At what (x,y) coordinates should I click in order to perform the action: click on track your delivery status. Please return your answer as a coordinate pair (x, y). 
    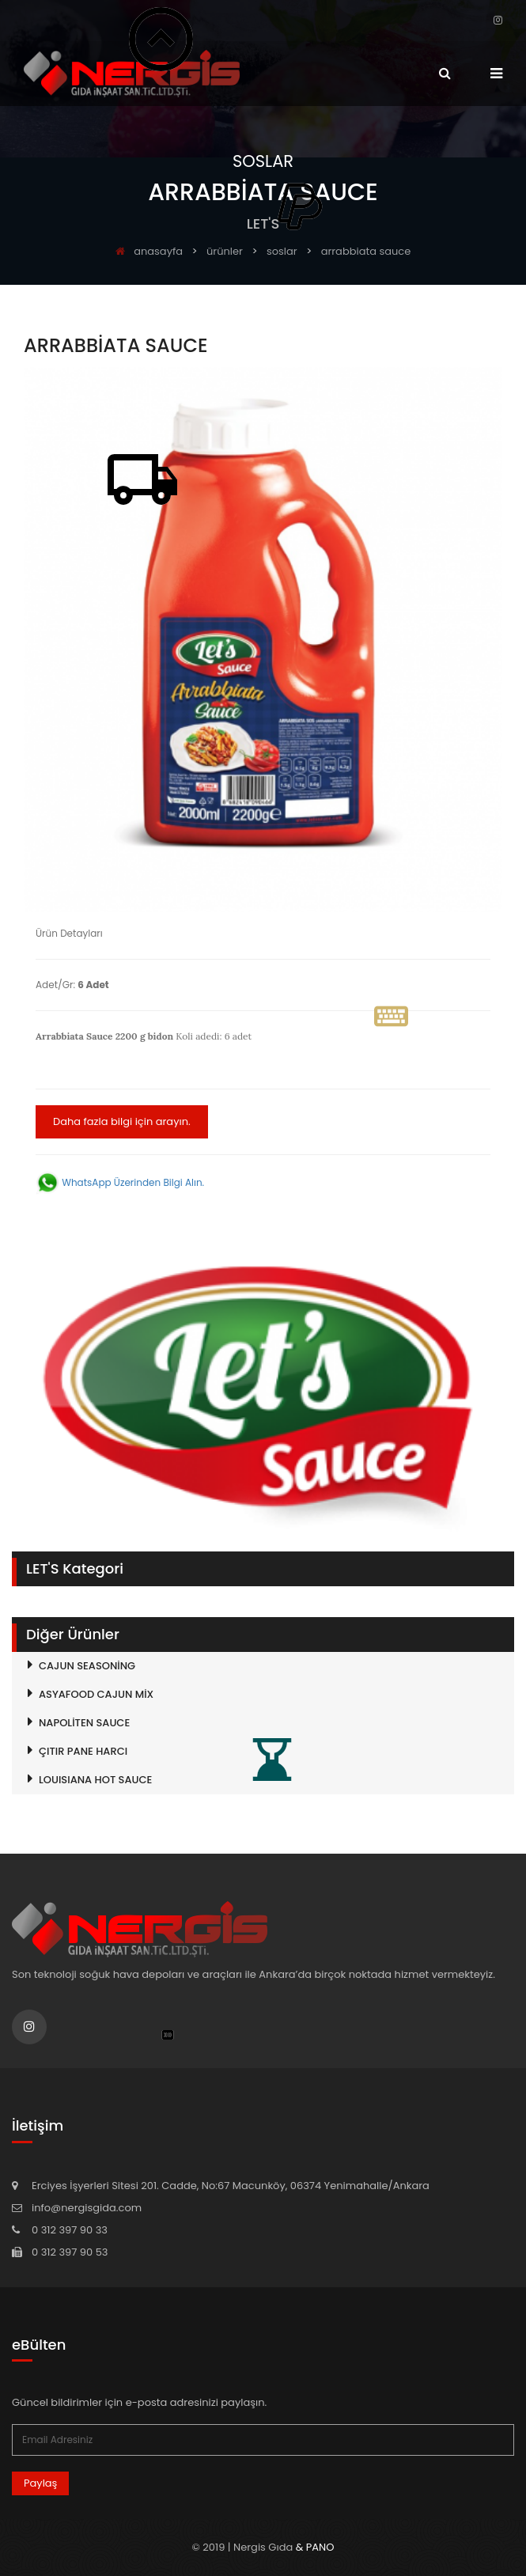
    Looking at the image, I should click on (142, 479).